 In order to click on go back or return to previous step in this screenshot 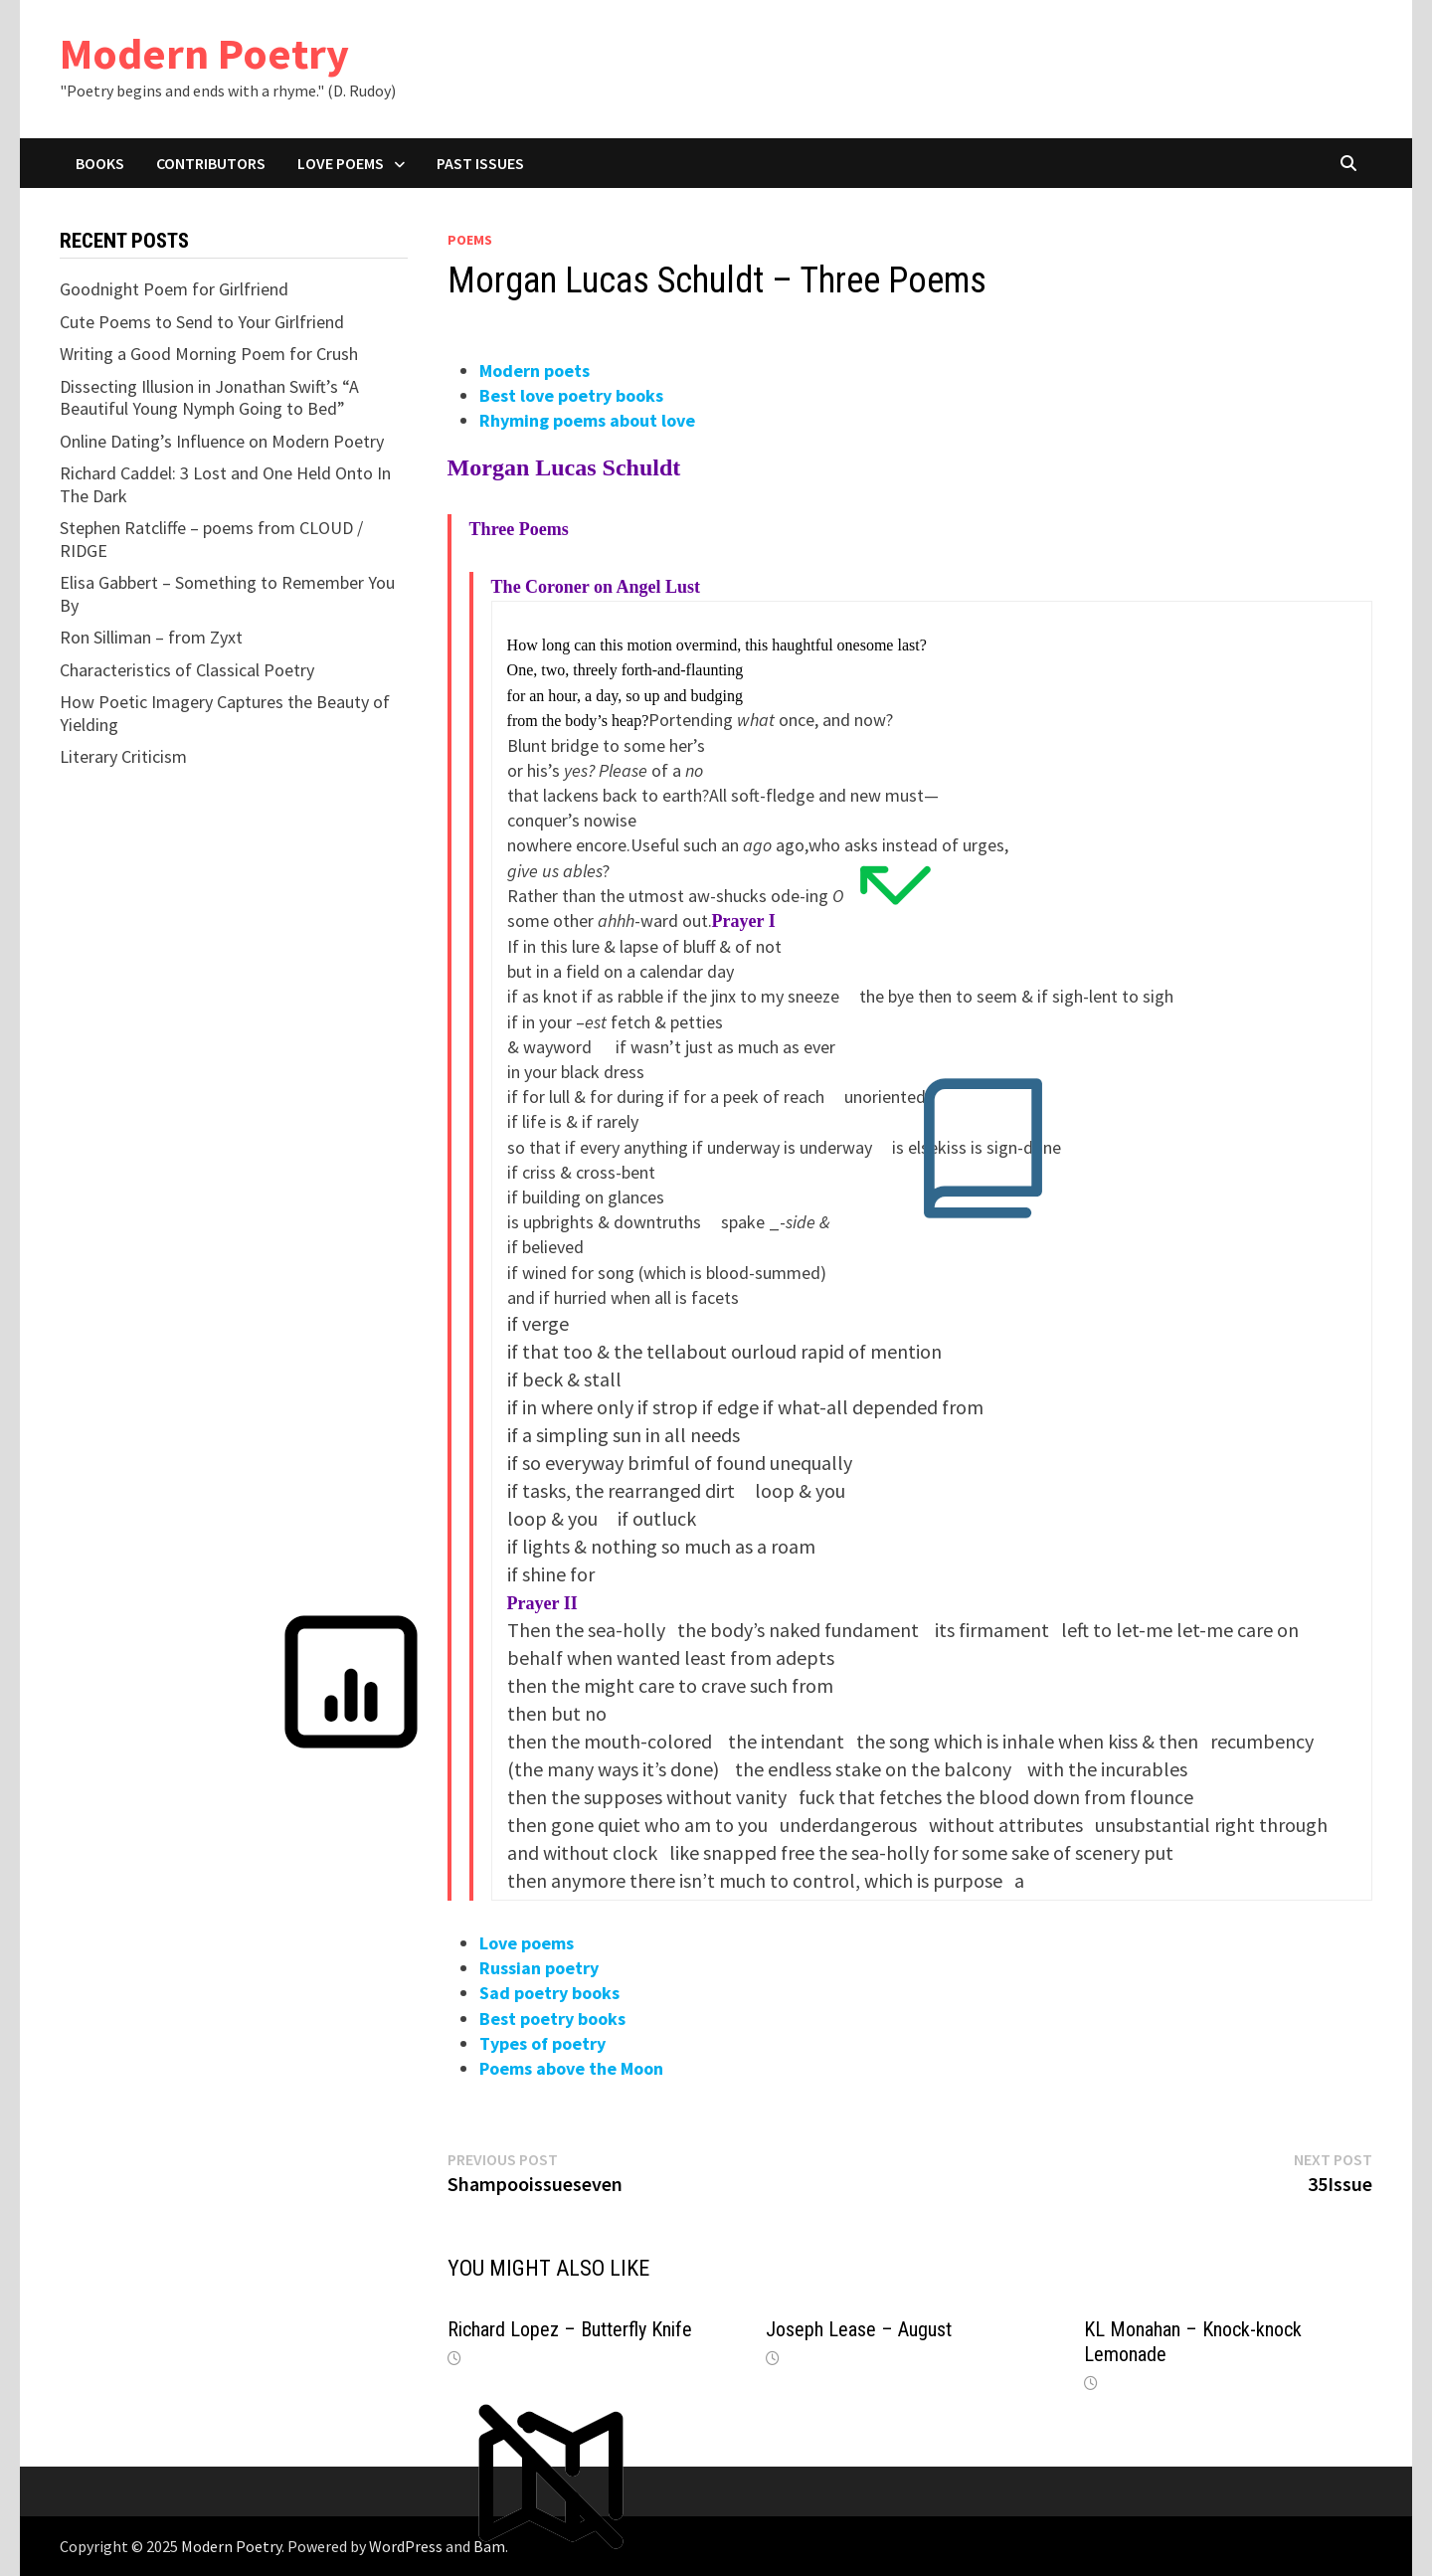, I will do `click(895, 883)`.